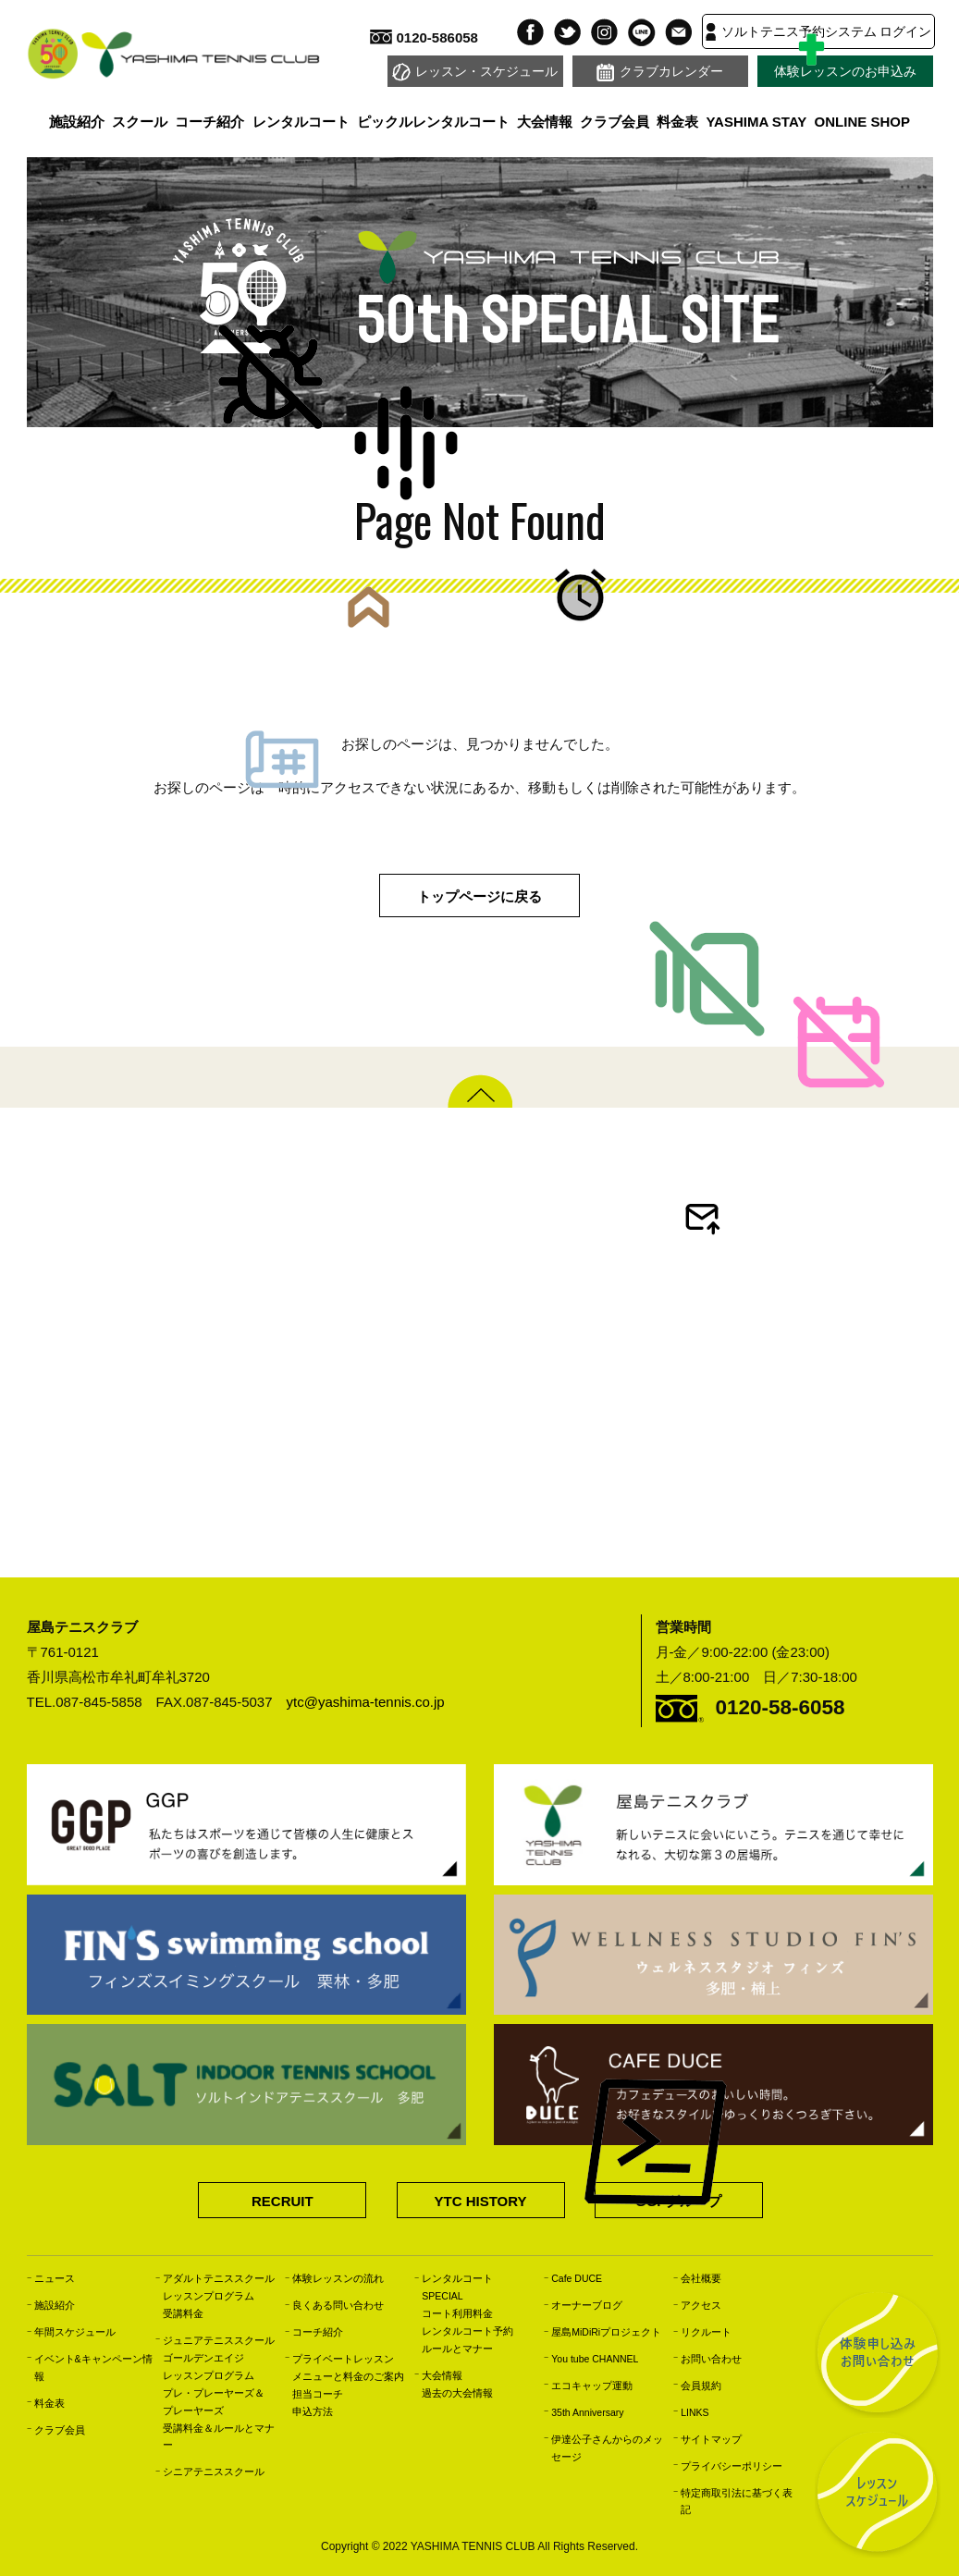  I want to click on version history unavailable, so click(707, 978).